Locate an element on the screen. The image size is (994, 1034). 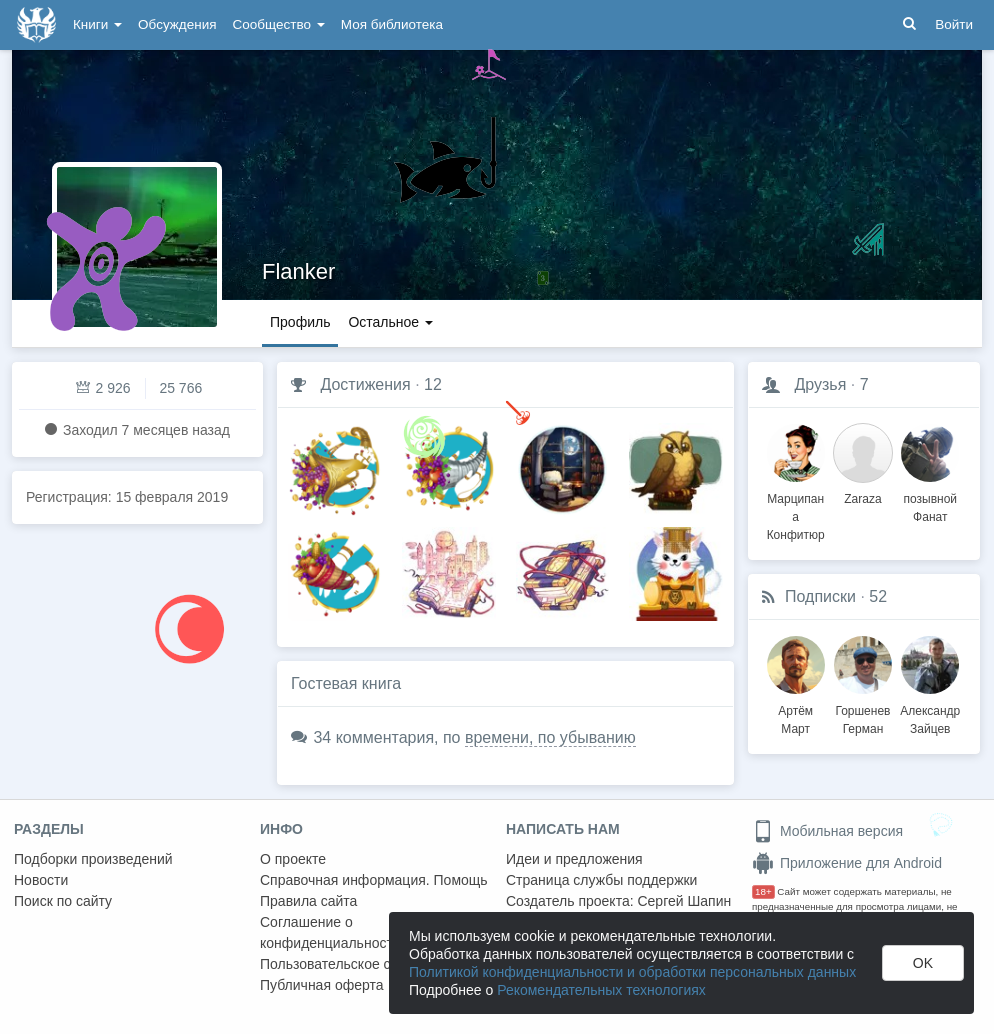
fire ion cannon weapon ability is located at coordinates (518, 413).